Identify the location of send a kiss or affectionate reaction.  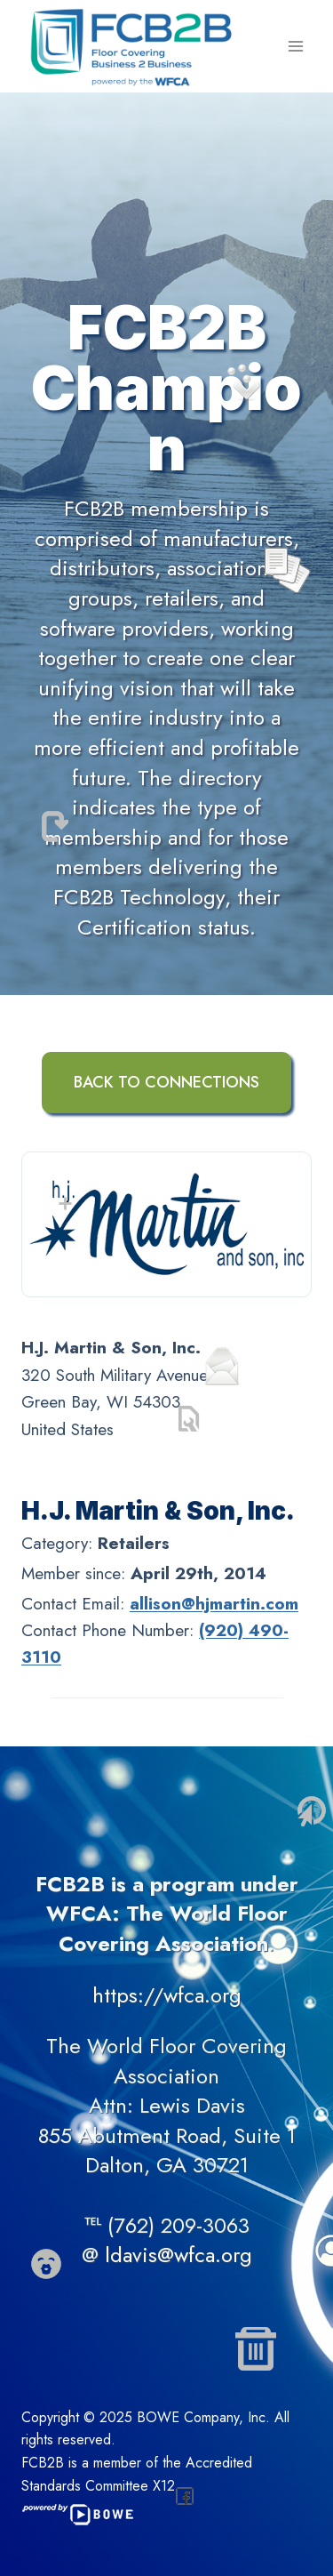
(46, 2264).